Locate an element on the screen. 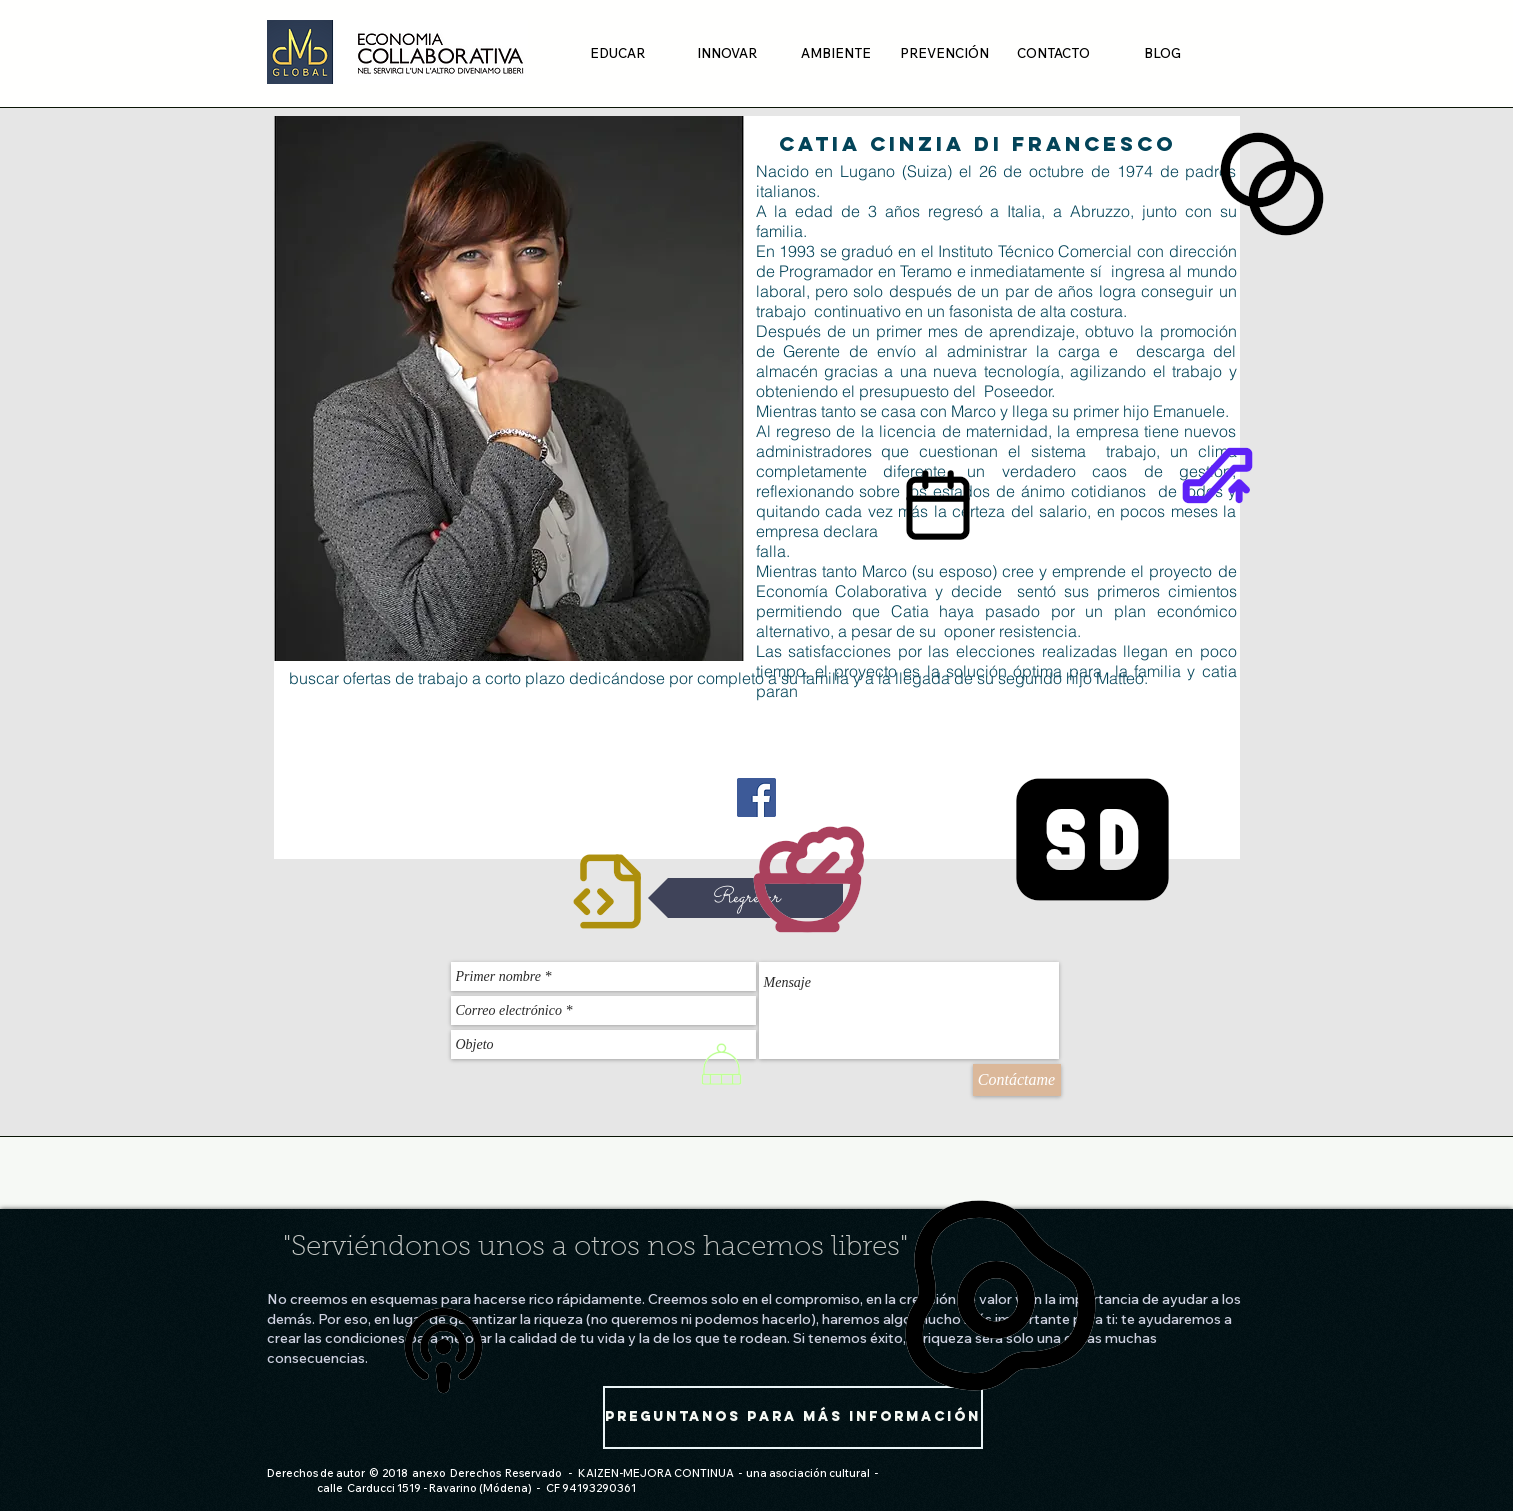 The height and width of the screenshot is (1511, 1513). indicates standard definition video quality is located at coordinates (1092, 839).